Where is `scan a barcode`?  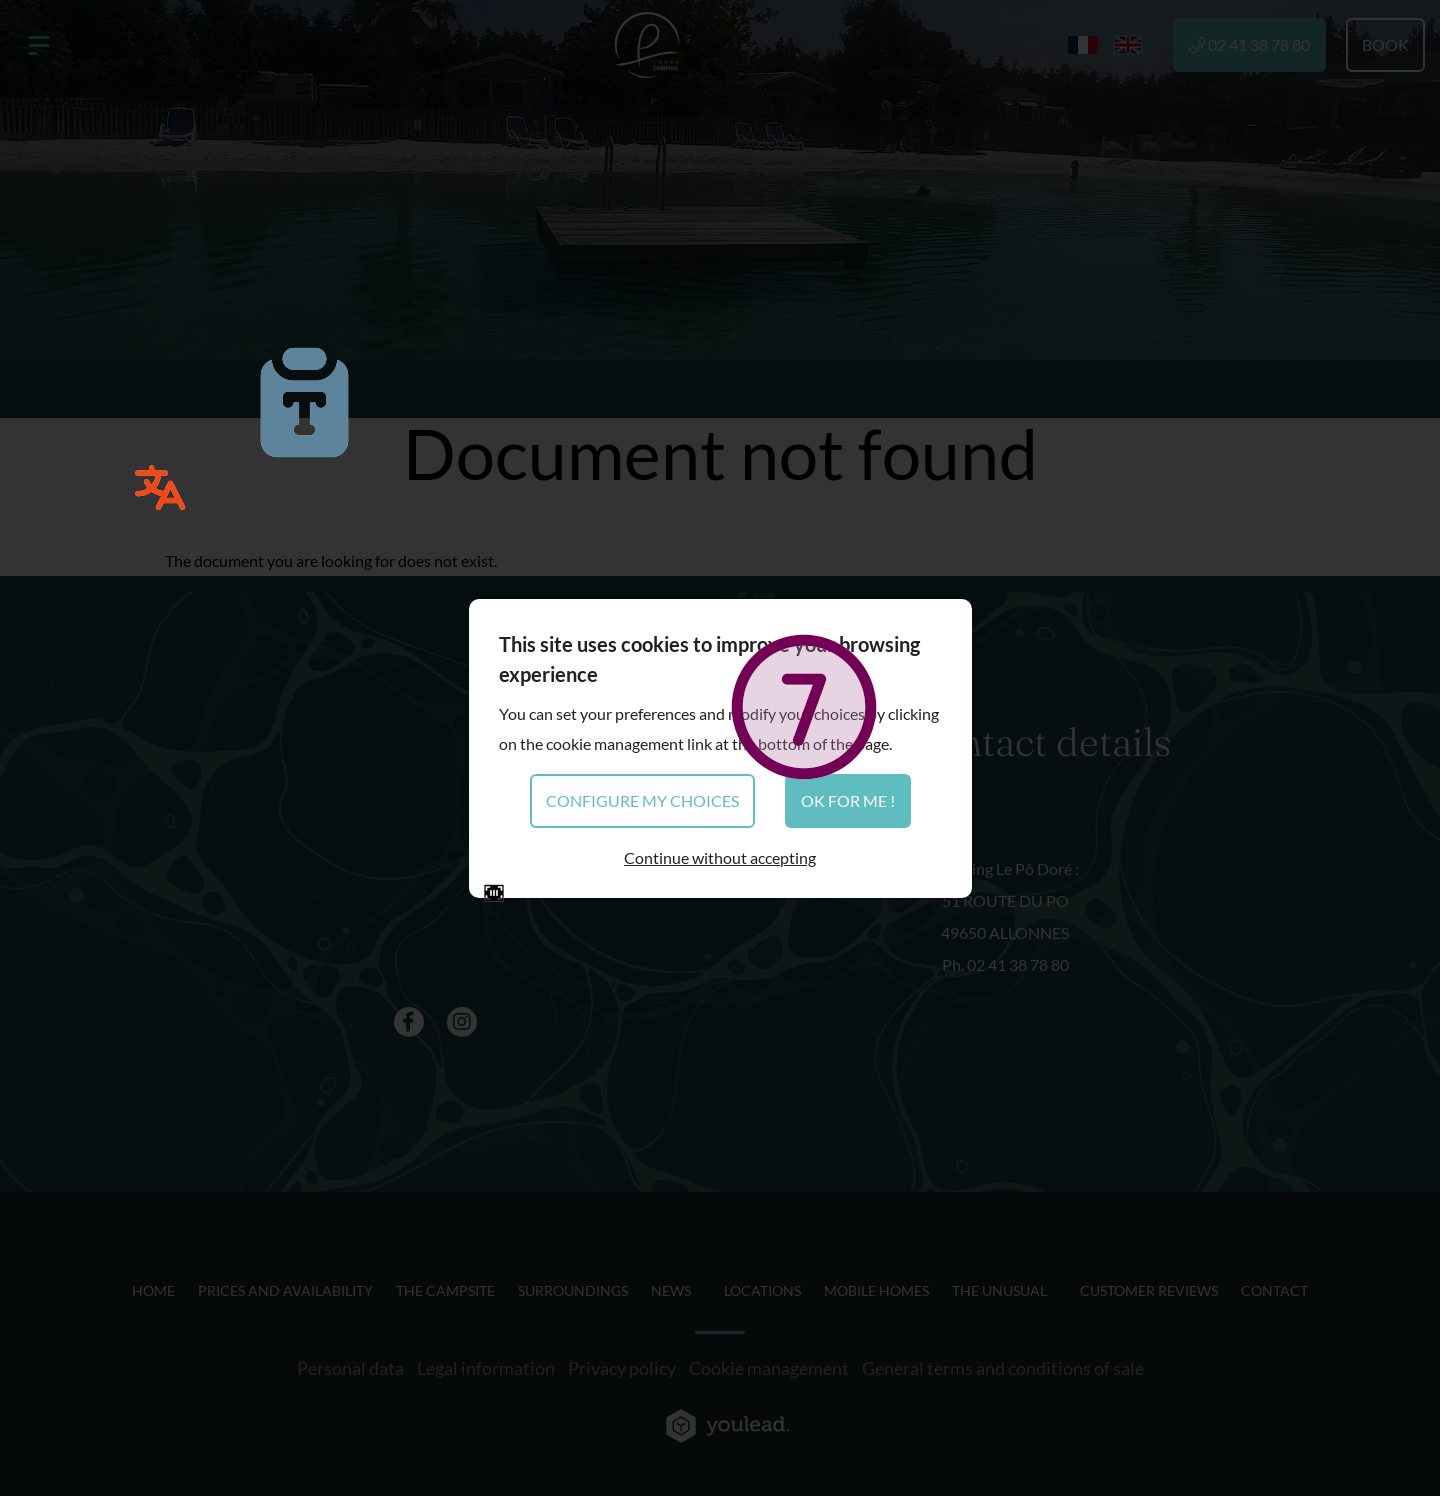
scan a barcode is located at coordinates (494, 893).